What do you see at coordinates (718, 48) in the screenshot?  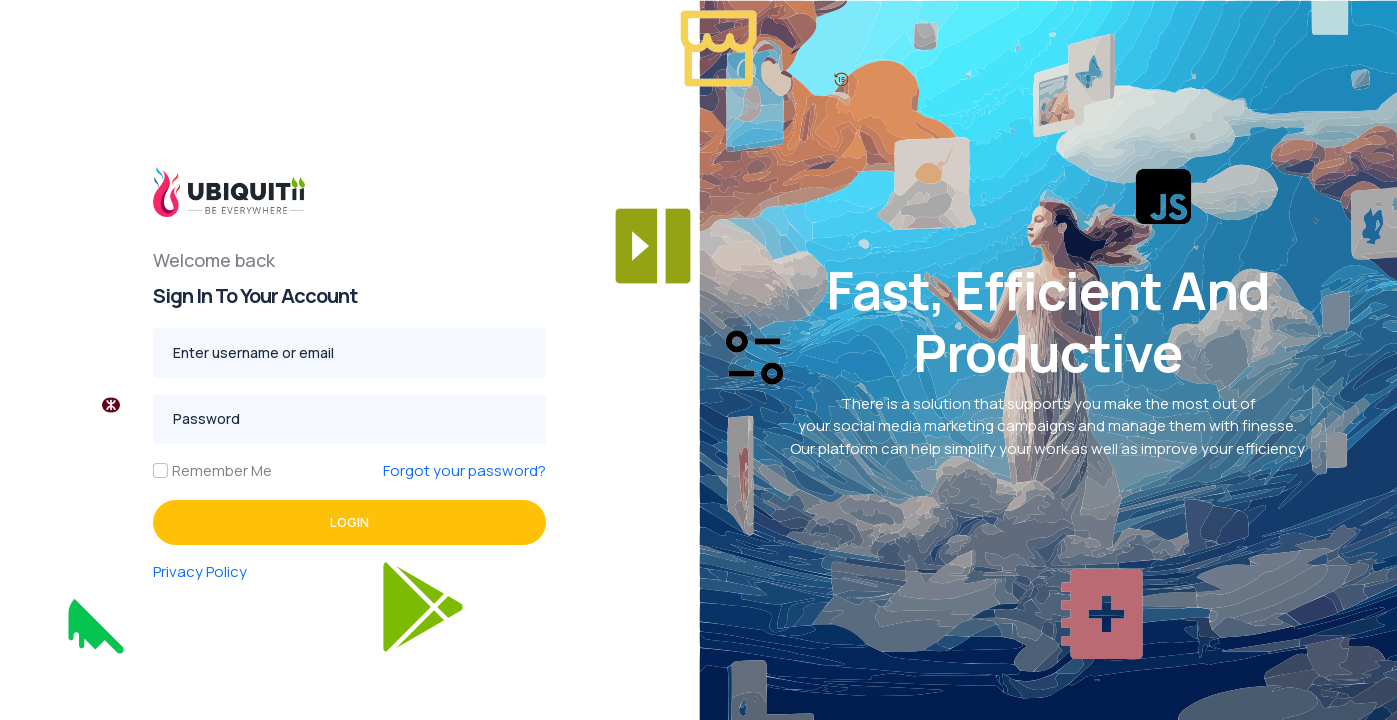 I see `browse or open the store` at bounding box center [718, 48].